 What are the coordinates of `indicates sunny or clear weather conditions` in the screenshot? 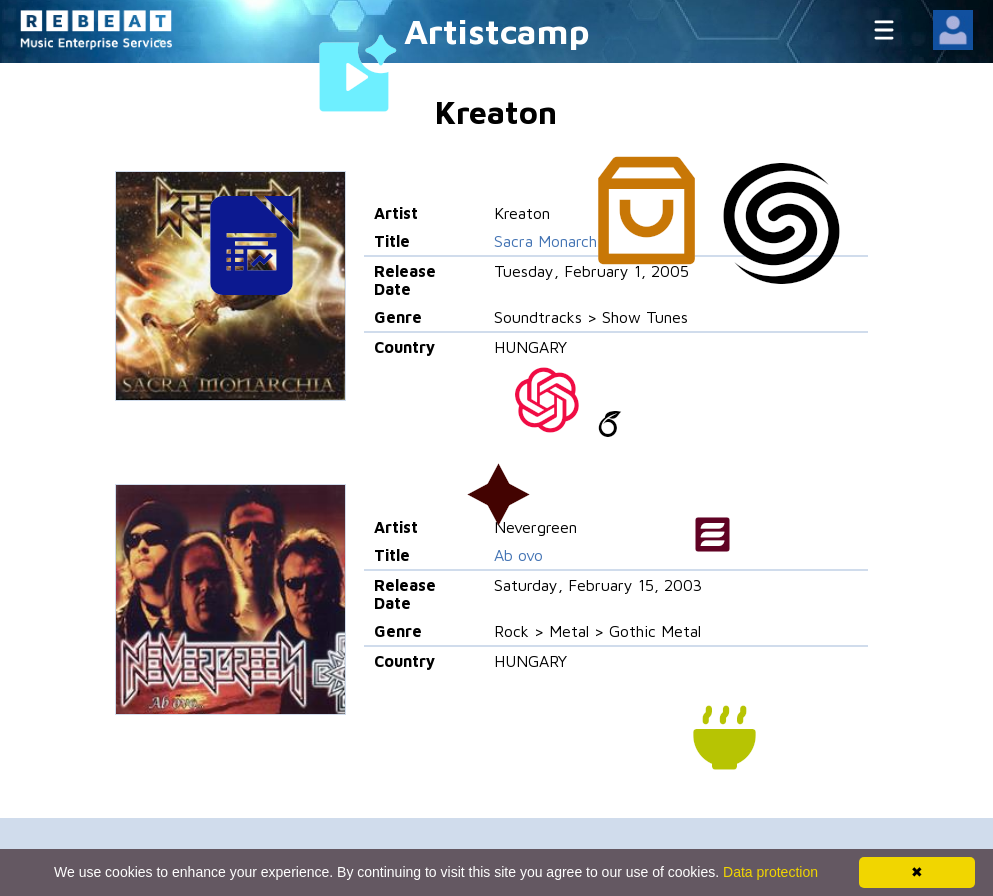 It's located at (498, 494).